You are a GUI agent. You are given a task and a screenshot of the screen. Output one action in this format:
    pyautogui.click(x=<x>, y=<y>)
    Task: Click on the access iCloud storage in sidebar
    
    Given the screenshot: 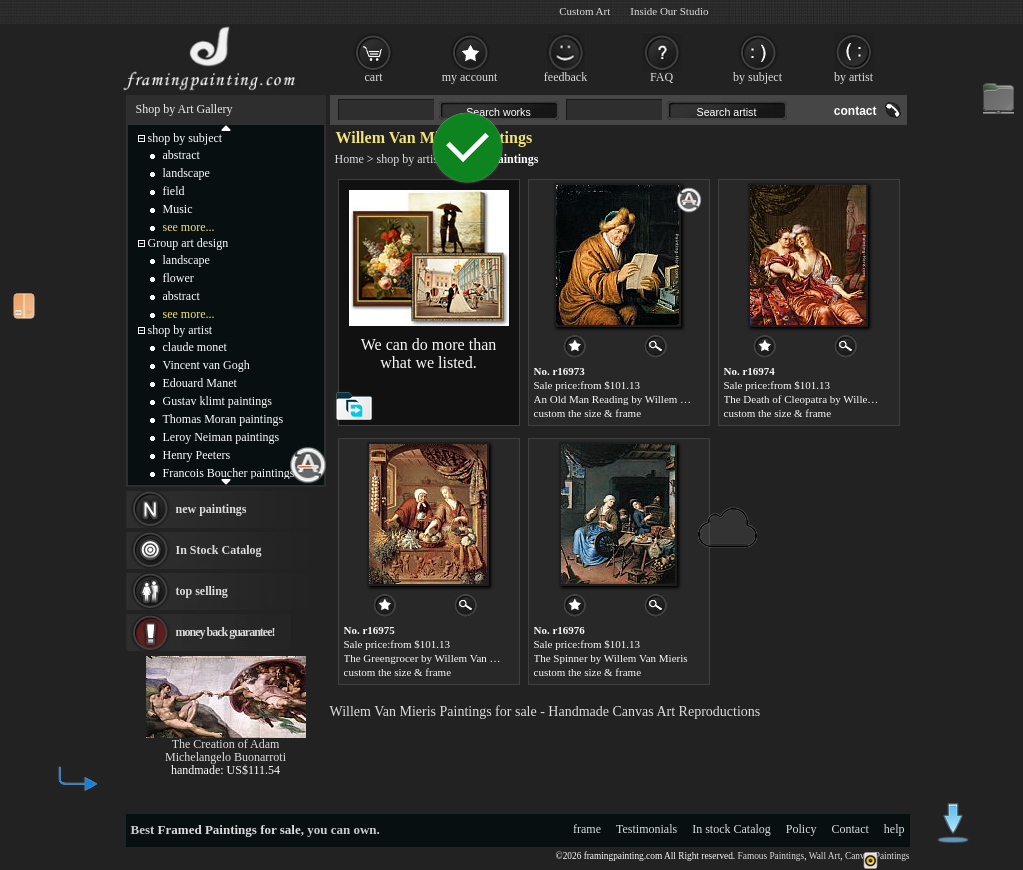 What is the action you would take?
    pyautogui.click(x=727, y=527)
    